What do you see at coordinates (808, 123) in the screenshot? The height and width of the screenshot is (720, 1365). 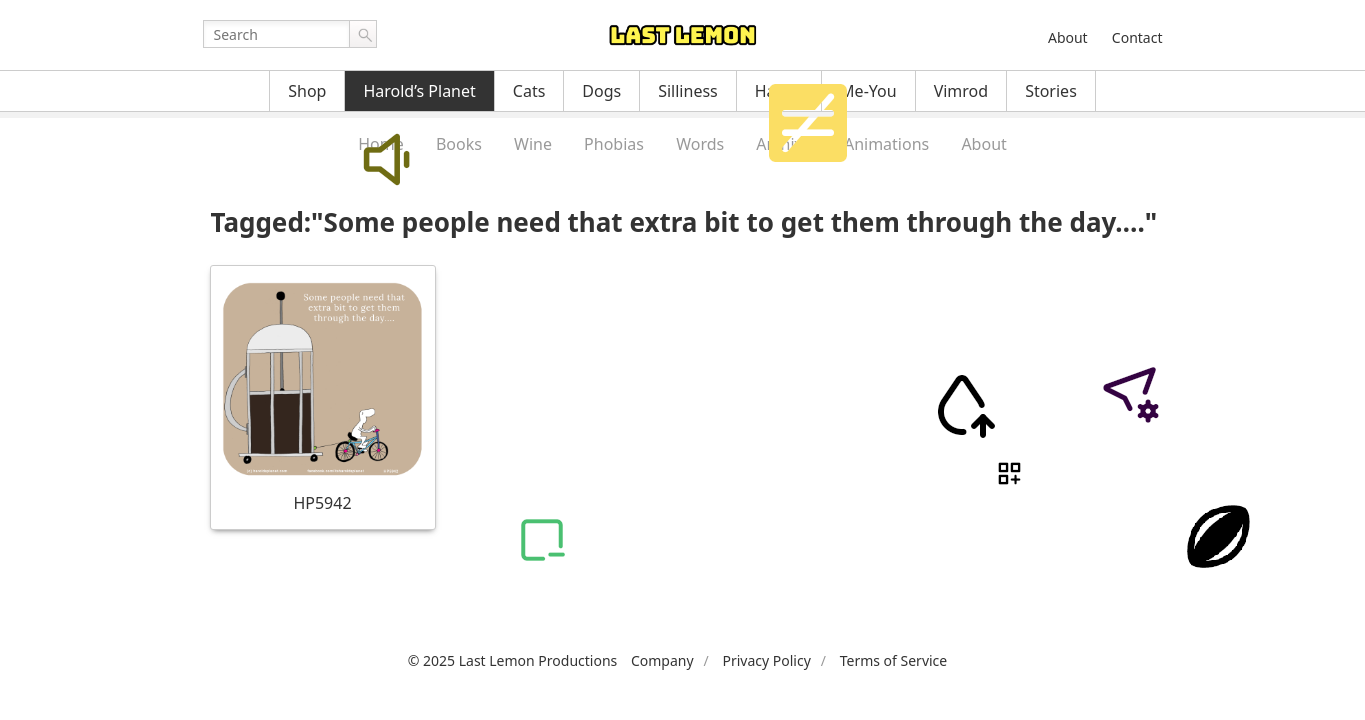 I see `indicates values are not equal` at bounding box center [808, 123].